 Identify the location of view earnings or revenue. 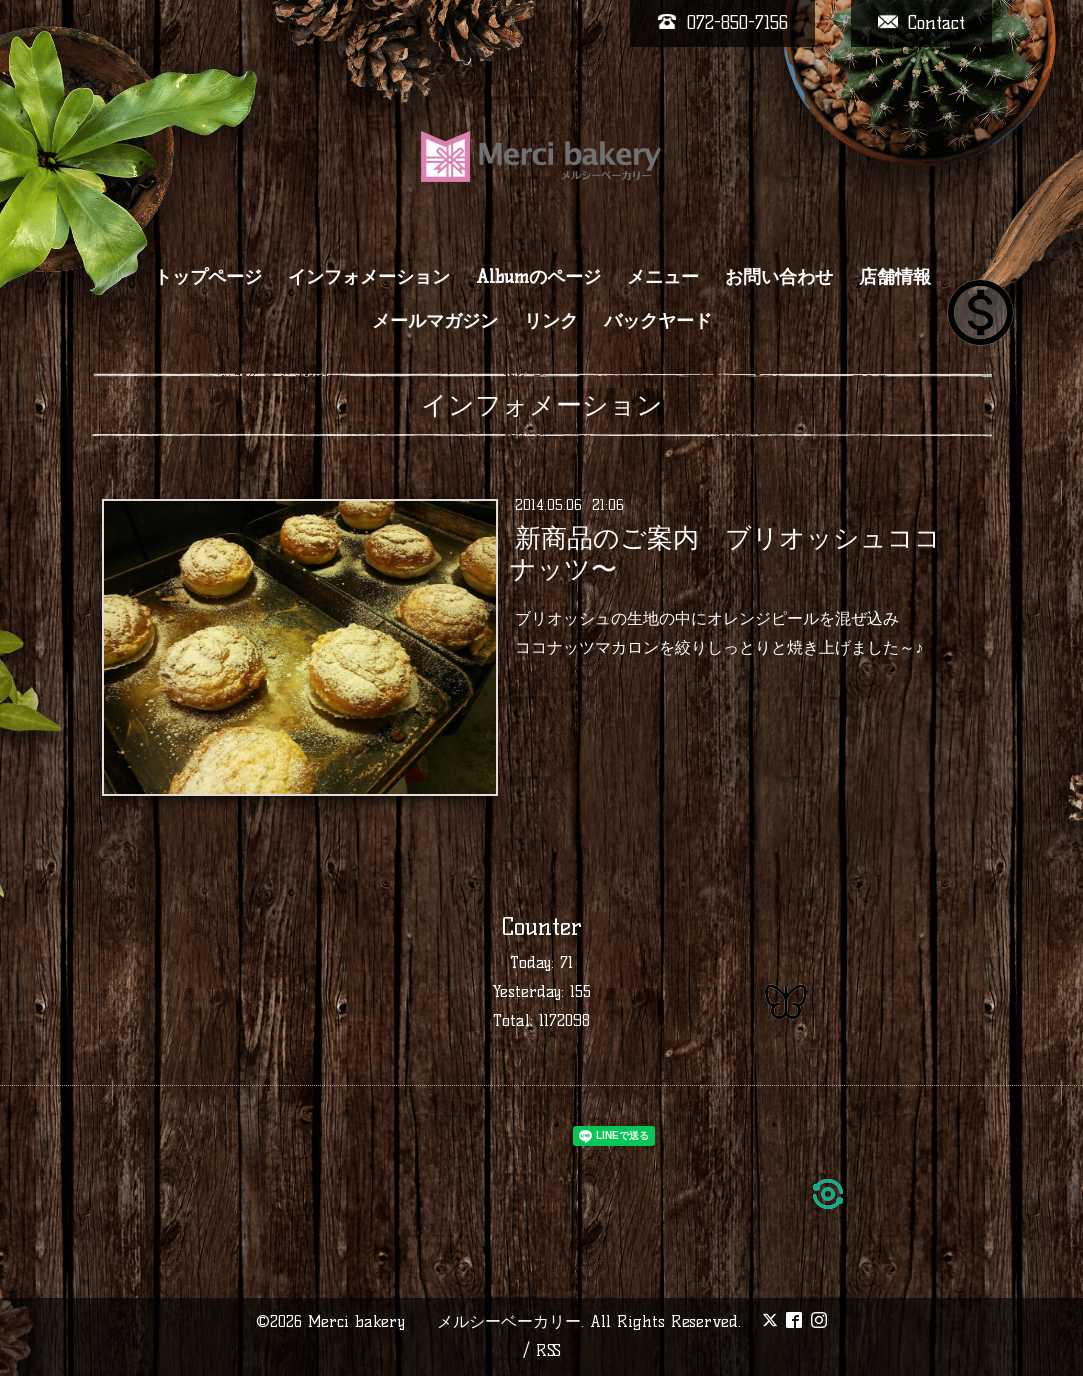
(980, 312).